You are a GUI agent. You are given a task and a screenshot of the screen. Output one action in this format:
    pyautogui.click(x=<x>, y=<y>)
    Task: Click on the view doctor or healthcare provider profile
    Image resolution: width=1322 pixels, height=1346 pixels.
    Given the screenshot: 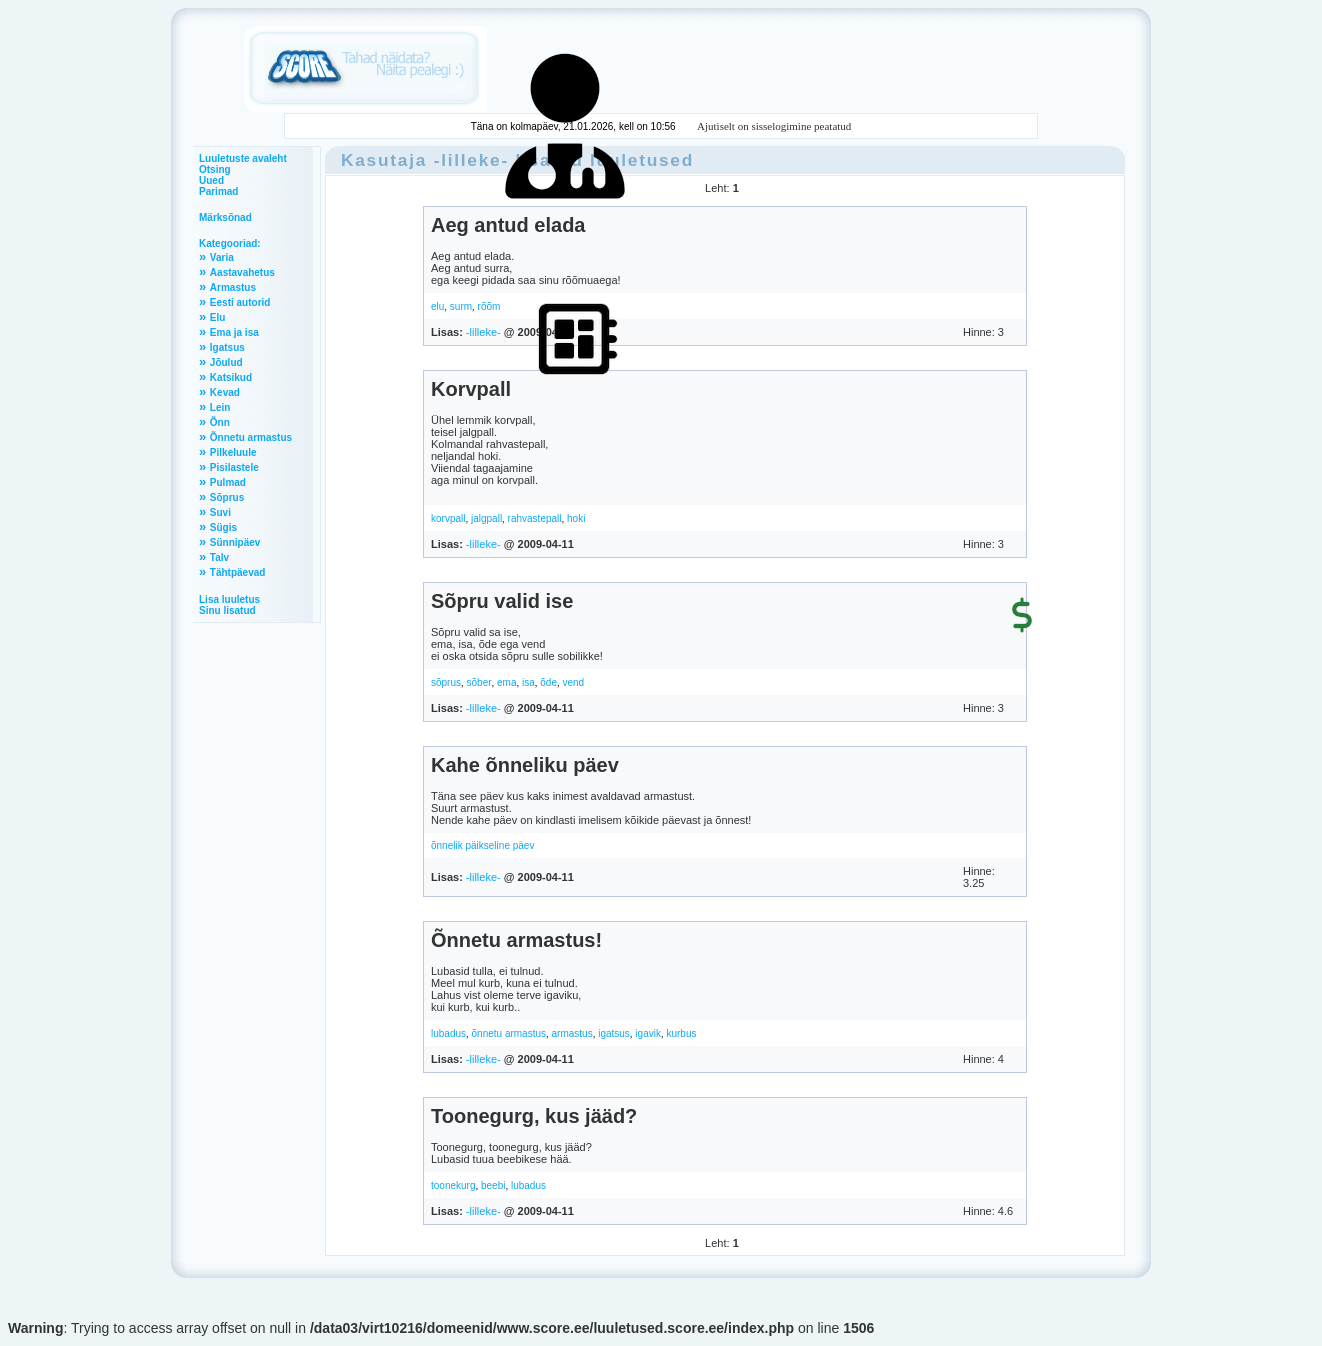 What is the action you would take?
    pyautogui.click(x=565, y=125)
    